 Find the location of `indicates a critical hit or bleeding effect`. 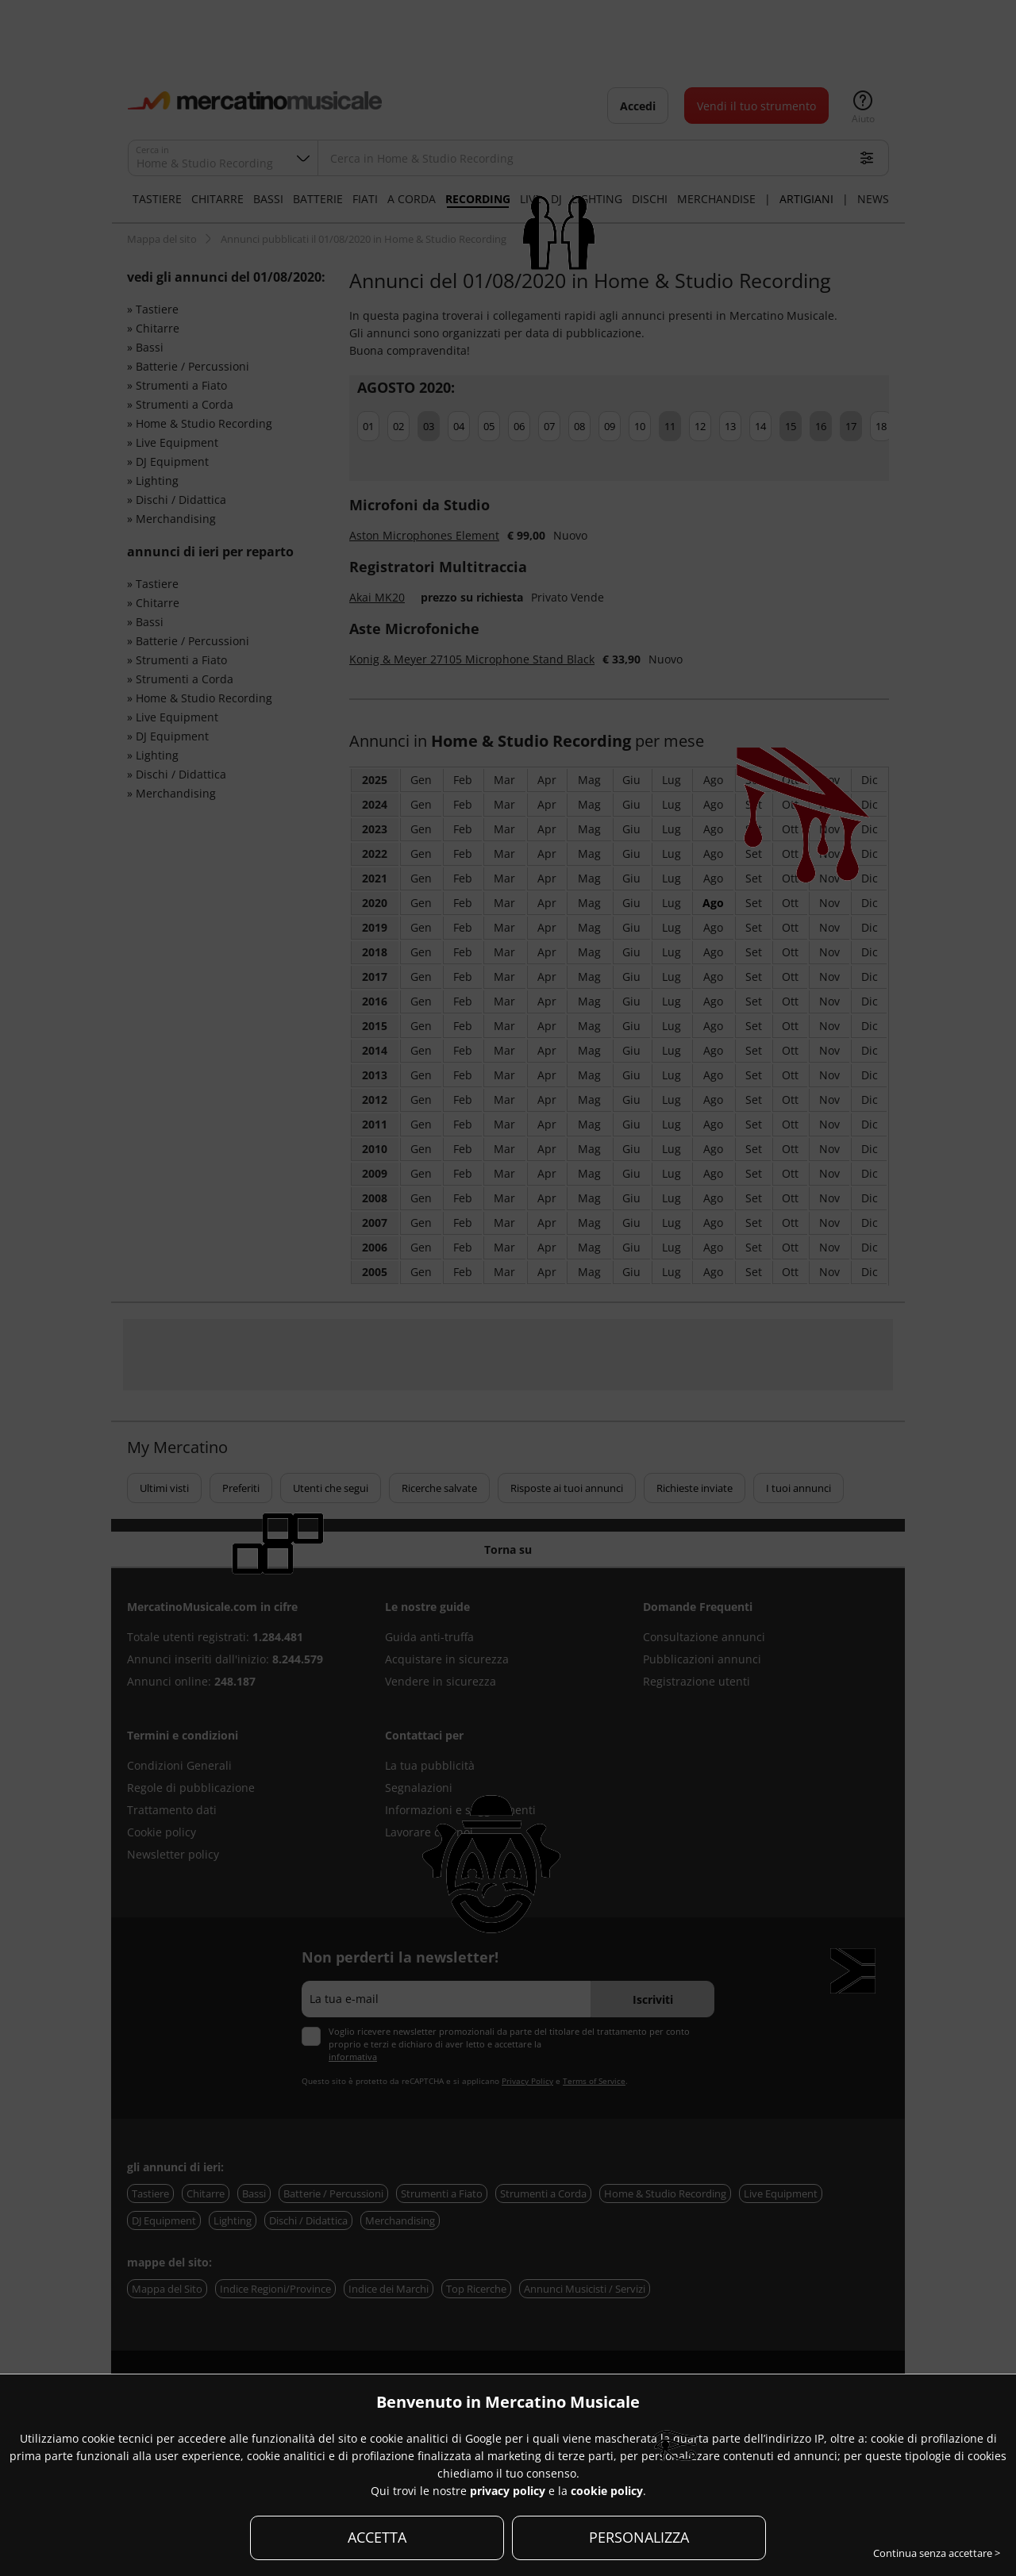

indicates a critical hit or bleeding effect is located at coordinates (803, 814).